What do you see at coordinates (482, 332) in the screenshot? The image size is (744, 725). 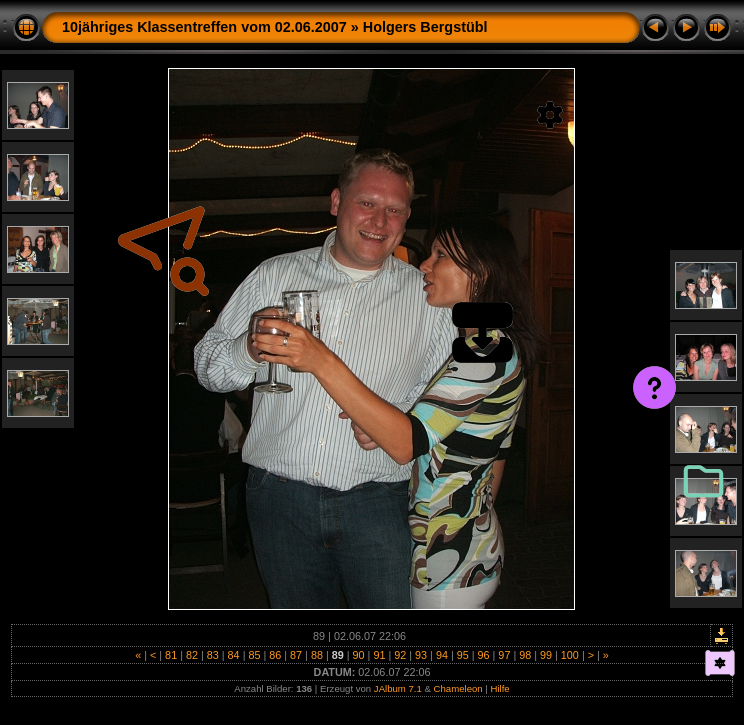 I see `move to the next step in a workflow diagram` at bounding box center [482, 332].